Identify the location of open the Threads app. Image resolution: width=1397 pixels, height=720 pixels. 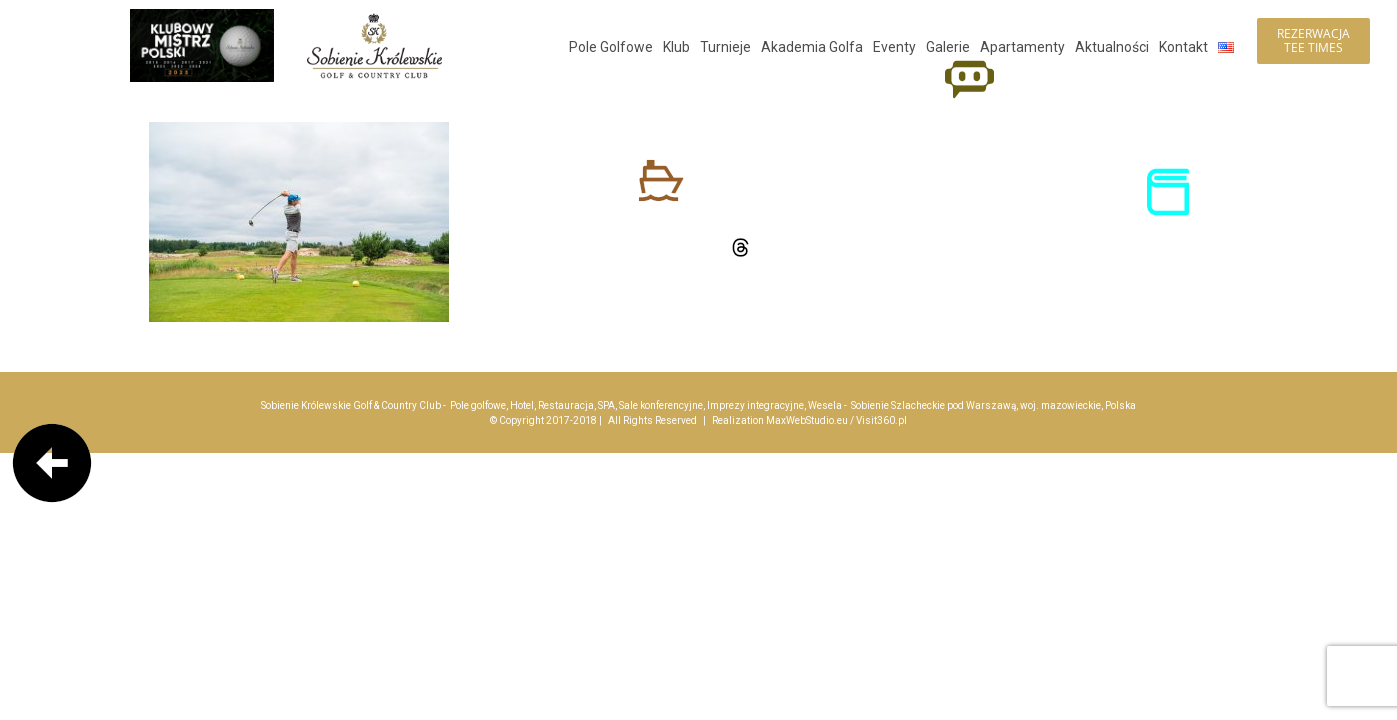
(740, 247).